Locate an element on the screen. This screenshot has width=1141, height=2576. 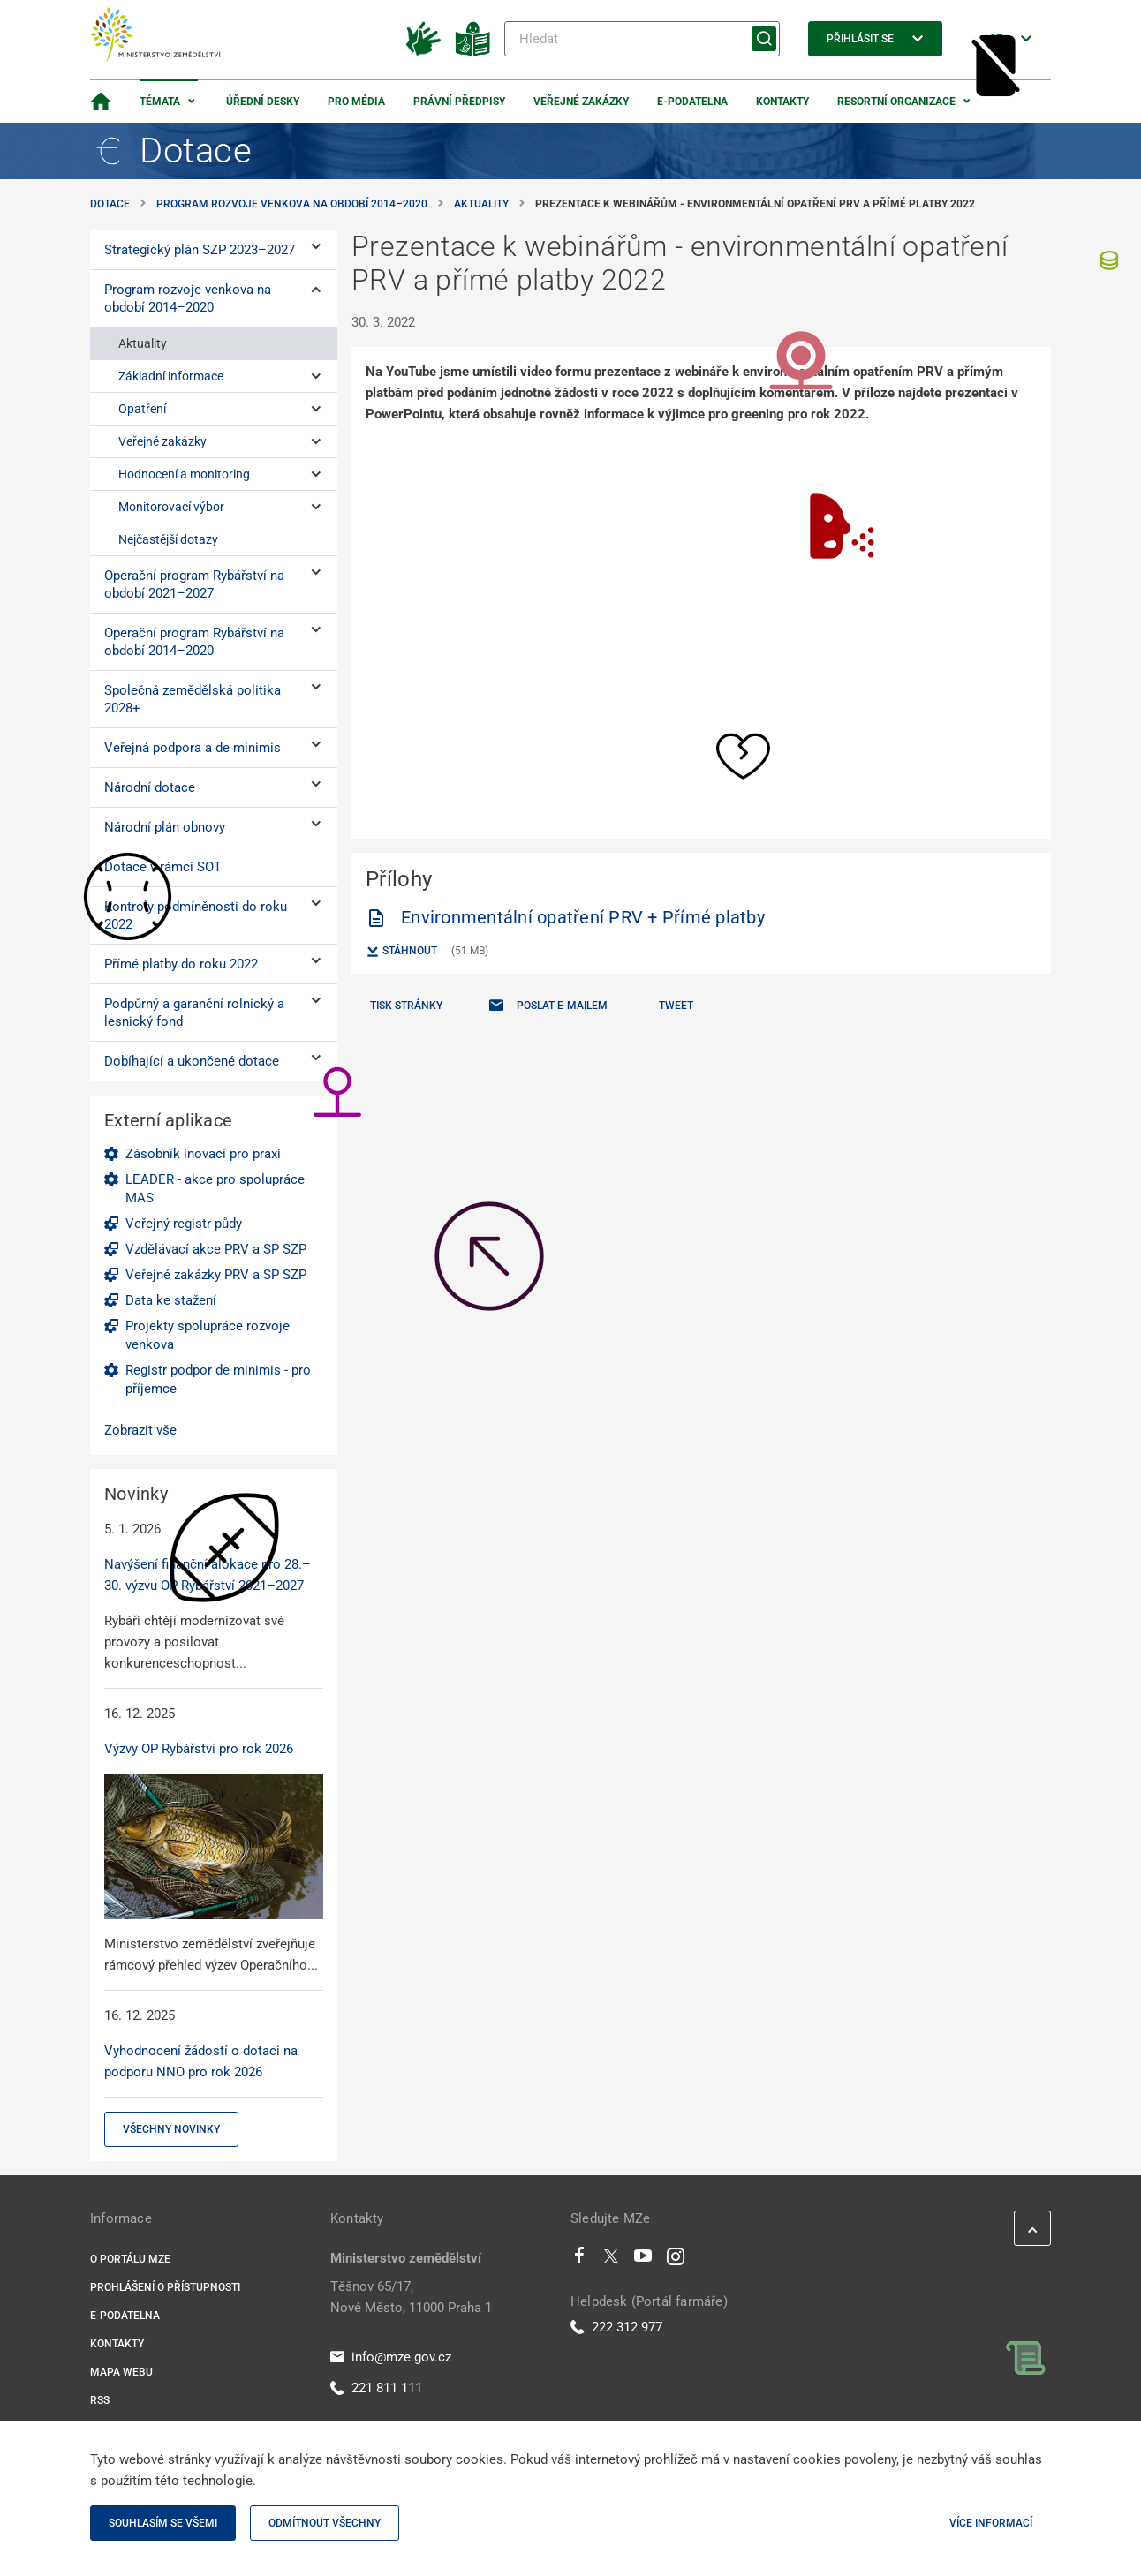
enable webcam or video camera is located at coordinates (801, 363).